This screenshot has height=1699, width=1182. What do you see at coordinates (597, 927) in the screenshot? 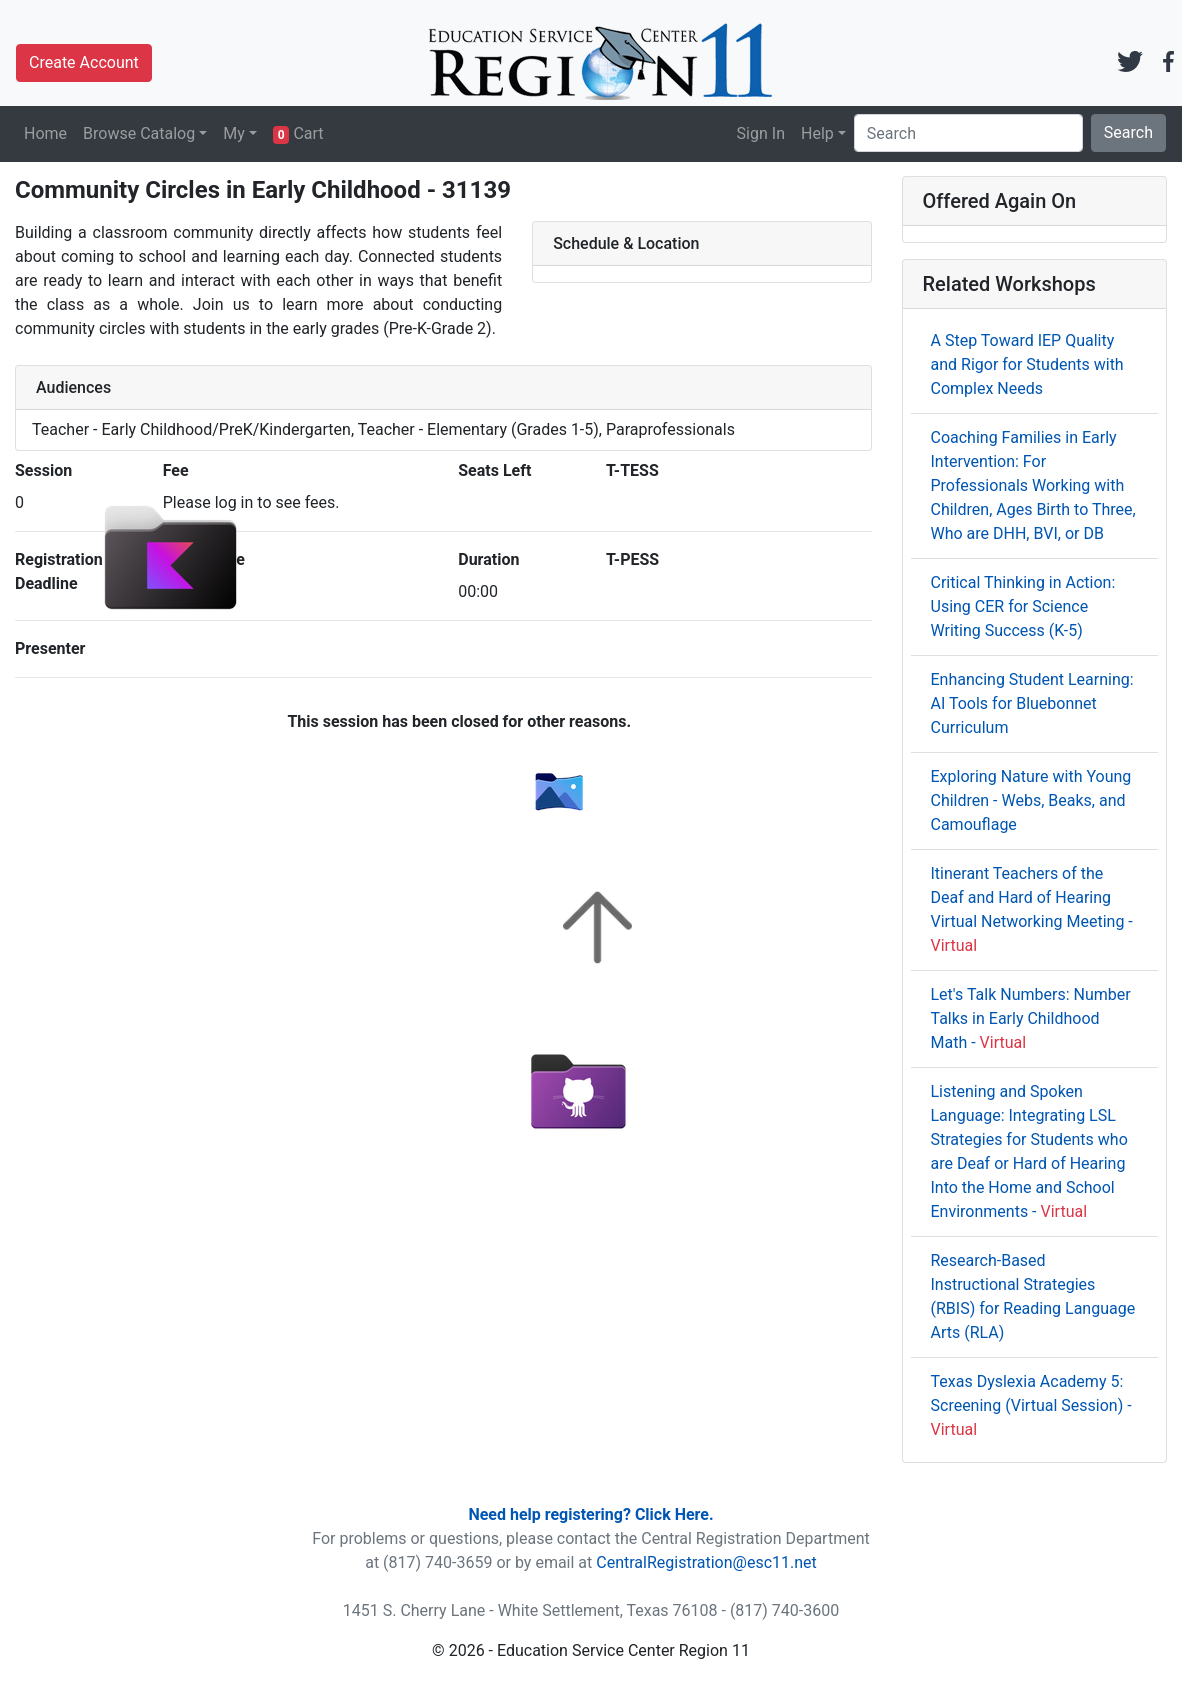
I see `upload file or content` at bounding box center [597, 927].